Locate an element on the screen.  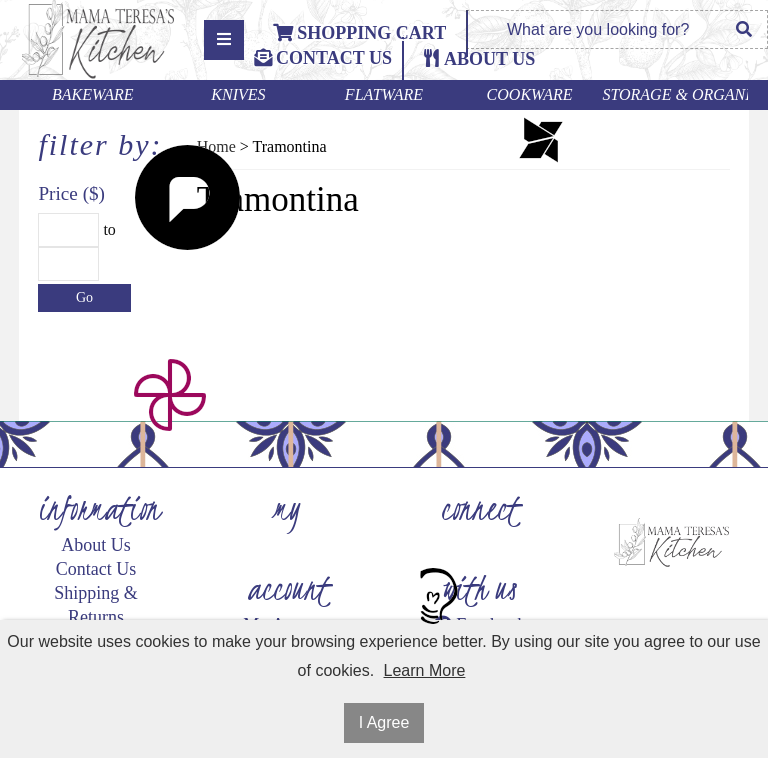
MODX content management system logo is located at coordinates (541, 140).